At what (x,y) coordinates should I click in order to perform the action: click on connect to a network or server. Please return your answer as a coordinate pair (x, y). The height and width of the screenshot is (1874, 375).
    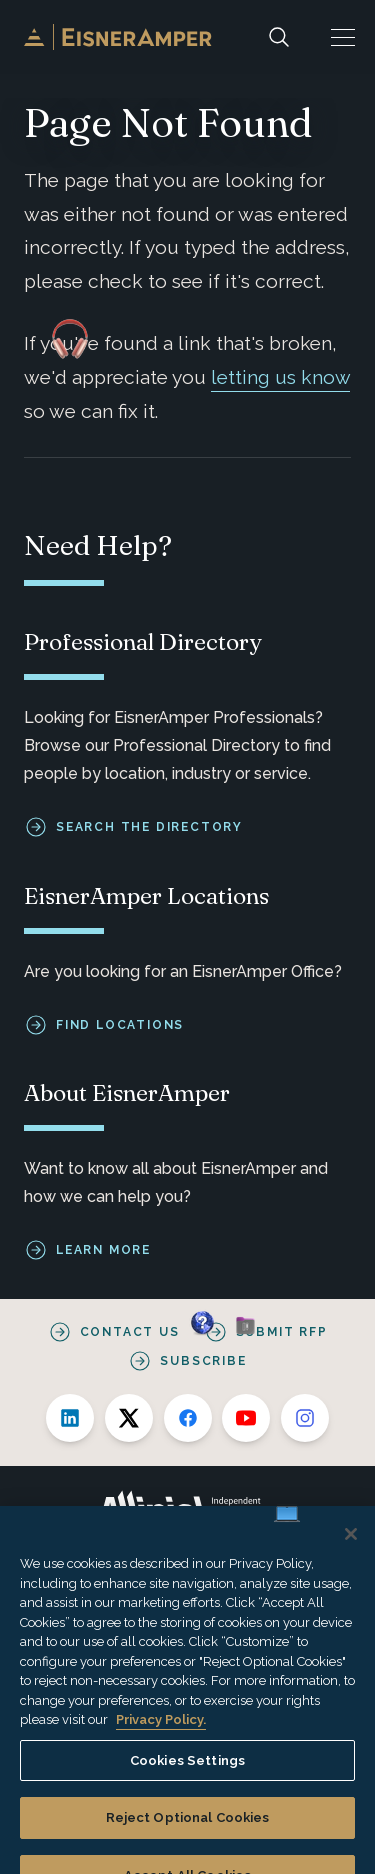
    Looking at the image, I should click on (202, 1322).